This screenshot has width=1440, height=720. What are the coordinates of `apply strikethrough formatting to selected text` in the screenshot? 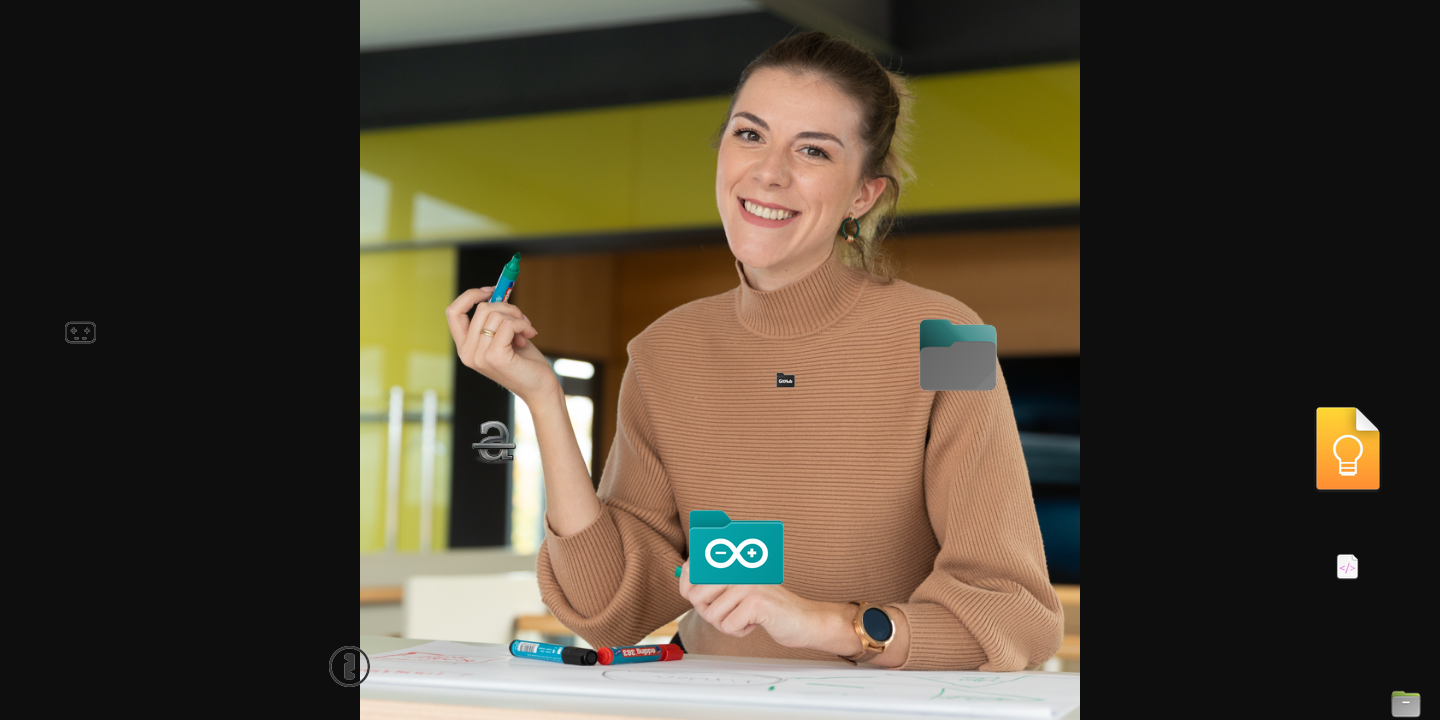 It's located at (496, 442).